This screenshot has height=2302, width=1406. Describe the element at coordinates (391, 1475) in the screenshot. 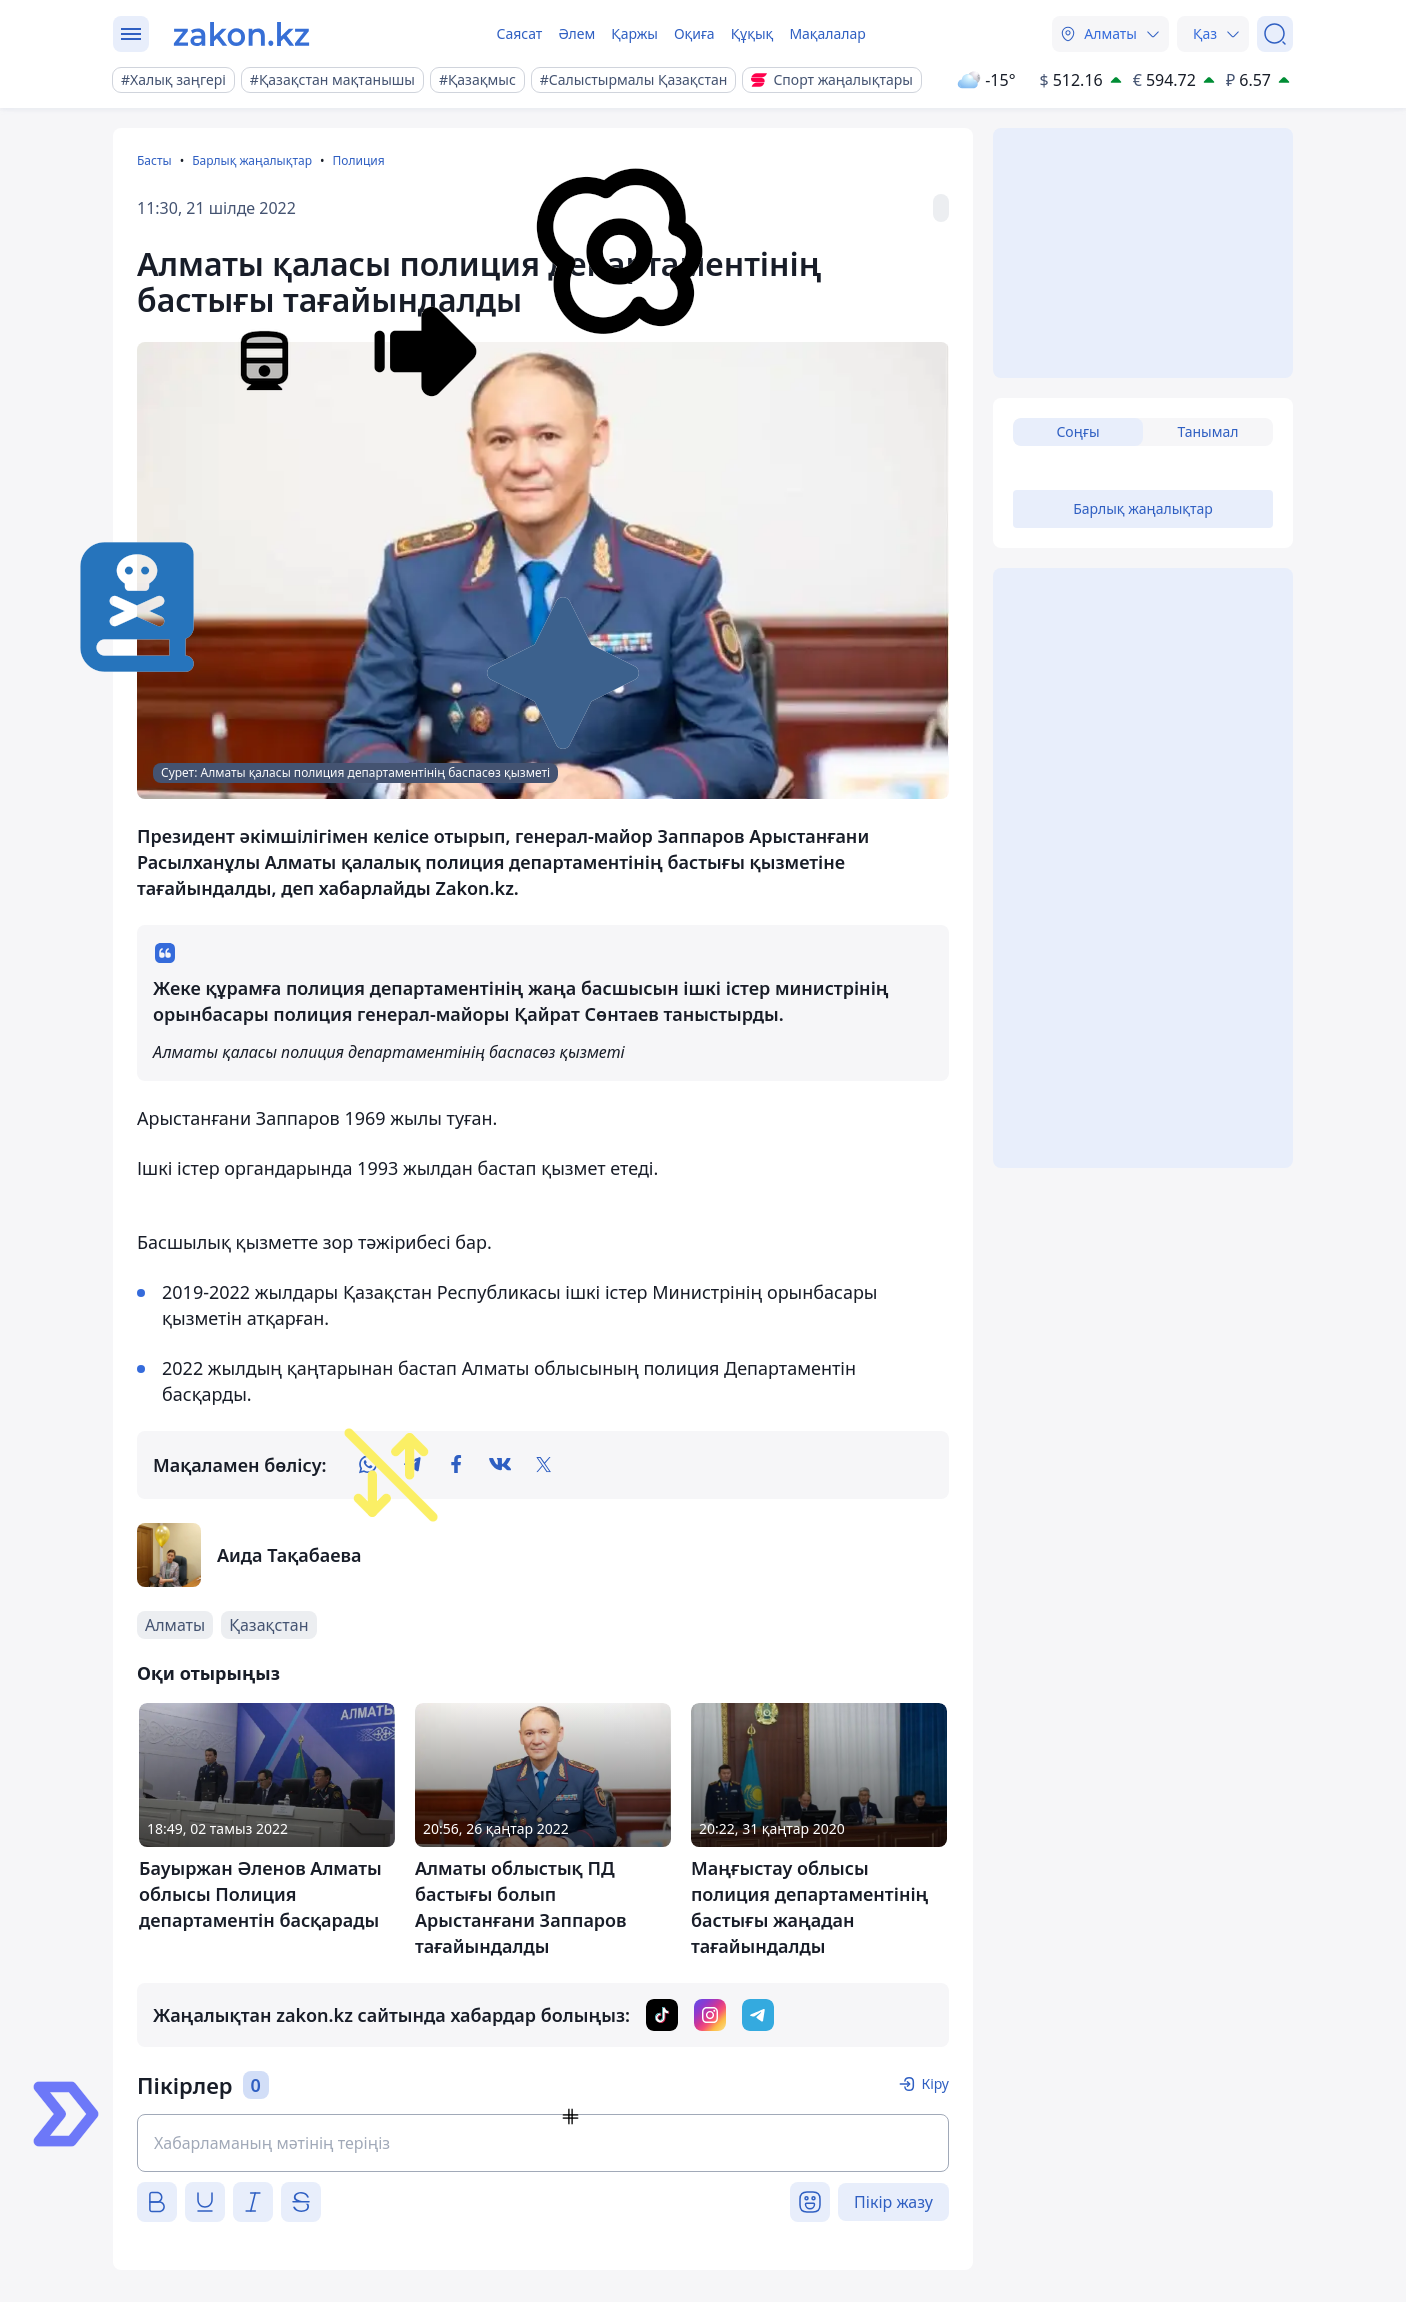

I see `mobile data is disabled` at that location.